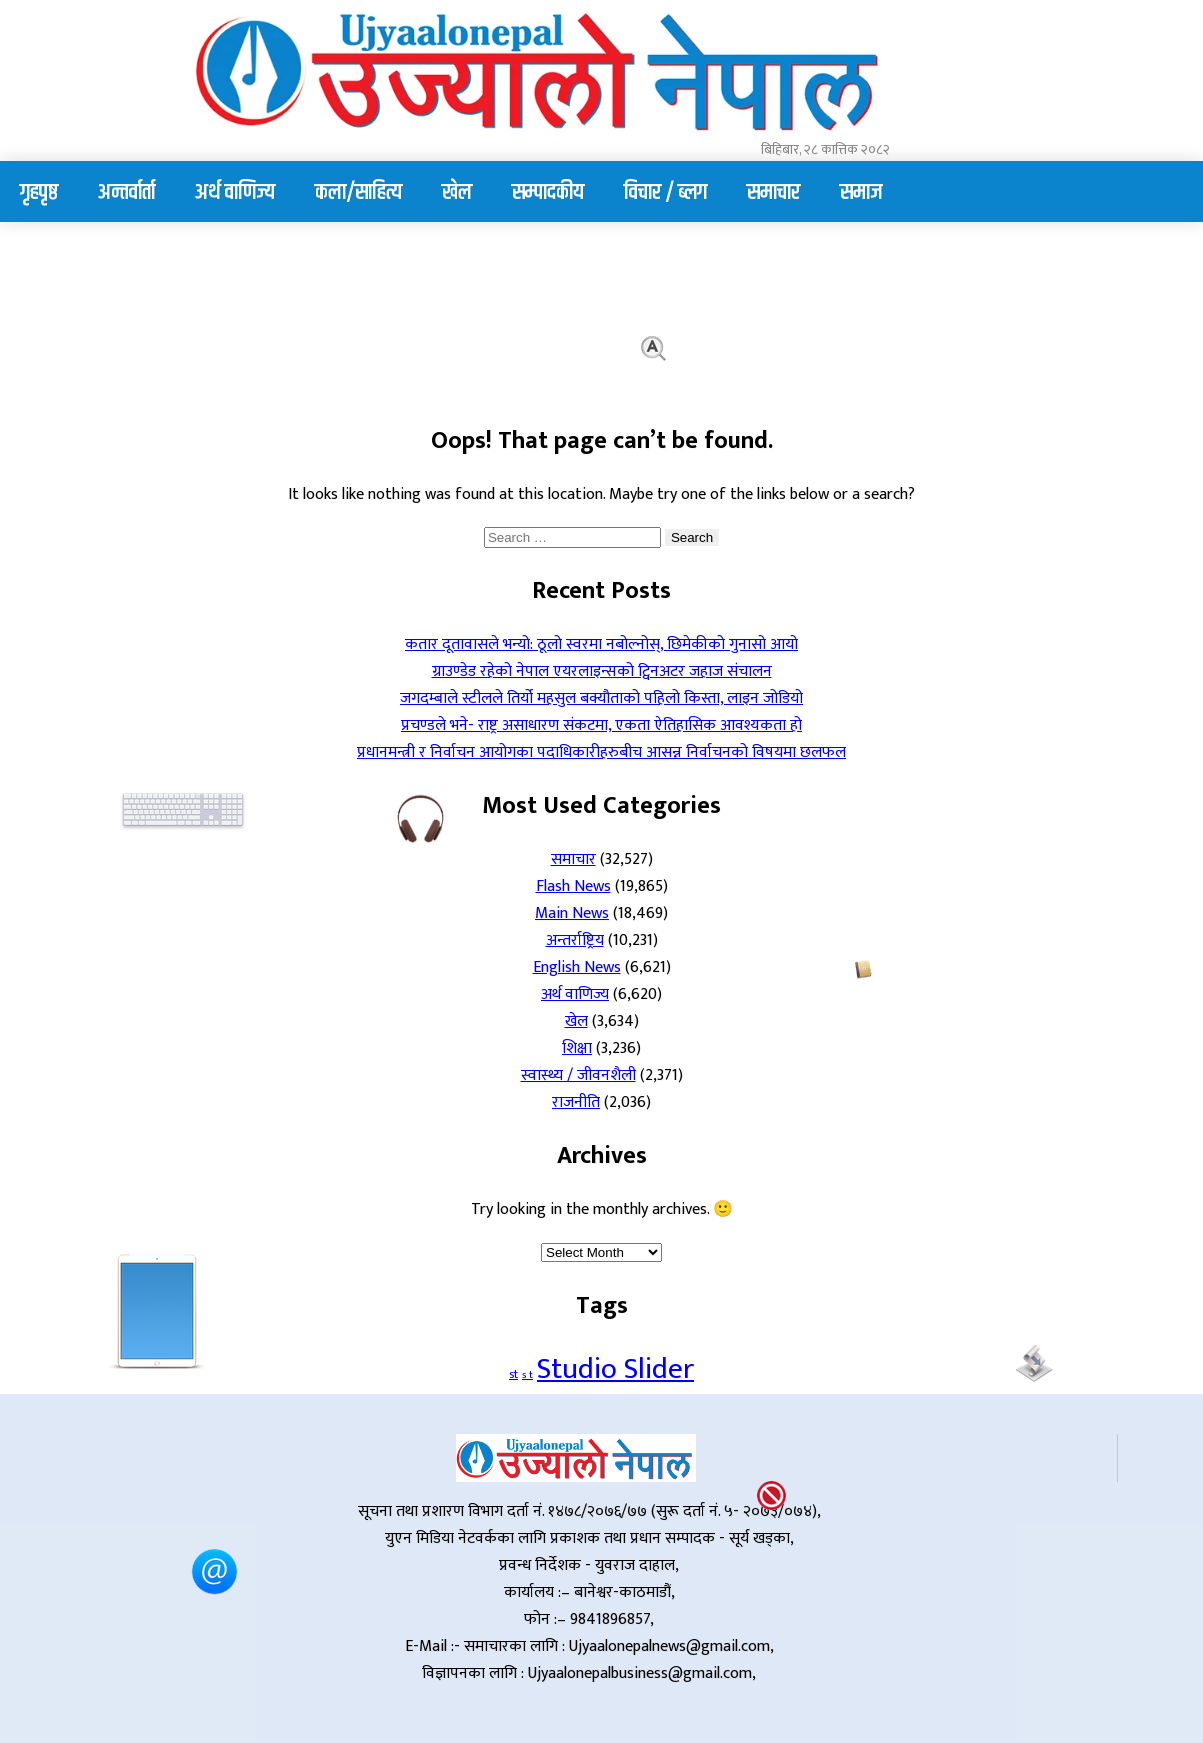  What do you see at coordinates (1034, 1363) in the screenshot?
I see `create a new script droplet in script editor` at bounding box center [1034, 1363].